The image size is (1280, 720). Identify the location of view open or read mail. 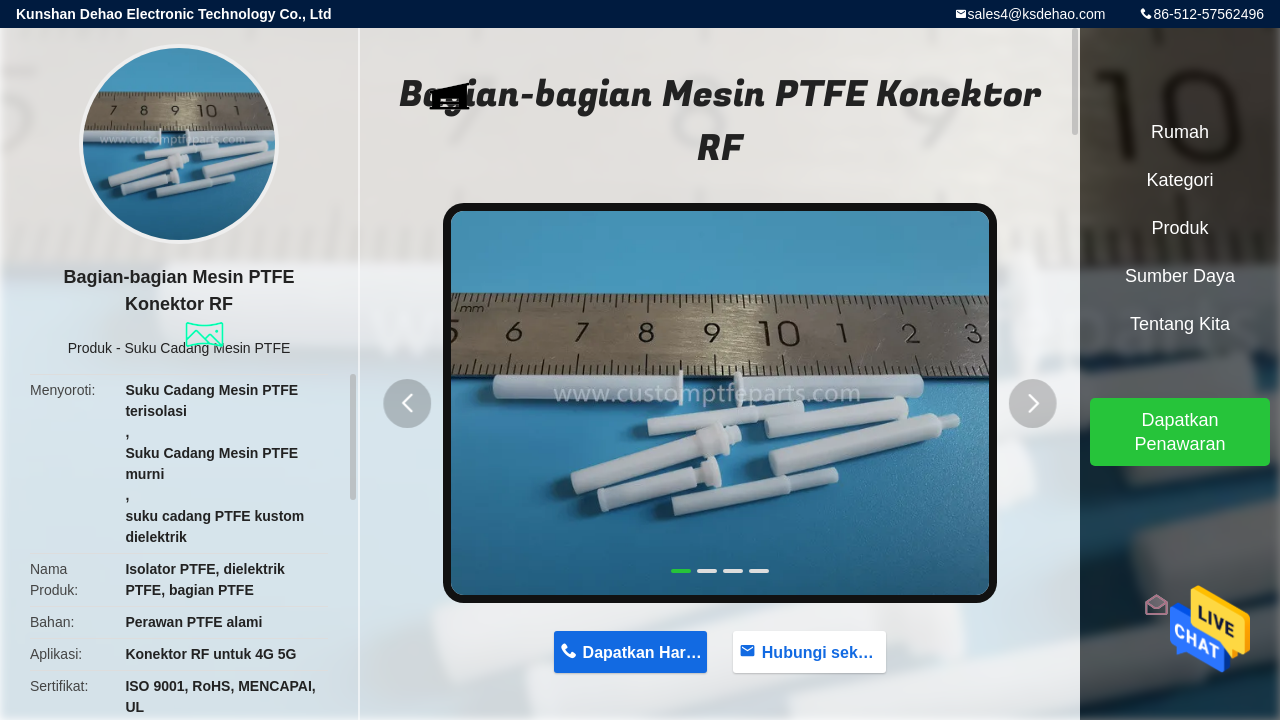
(1156, 605).